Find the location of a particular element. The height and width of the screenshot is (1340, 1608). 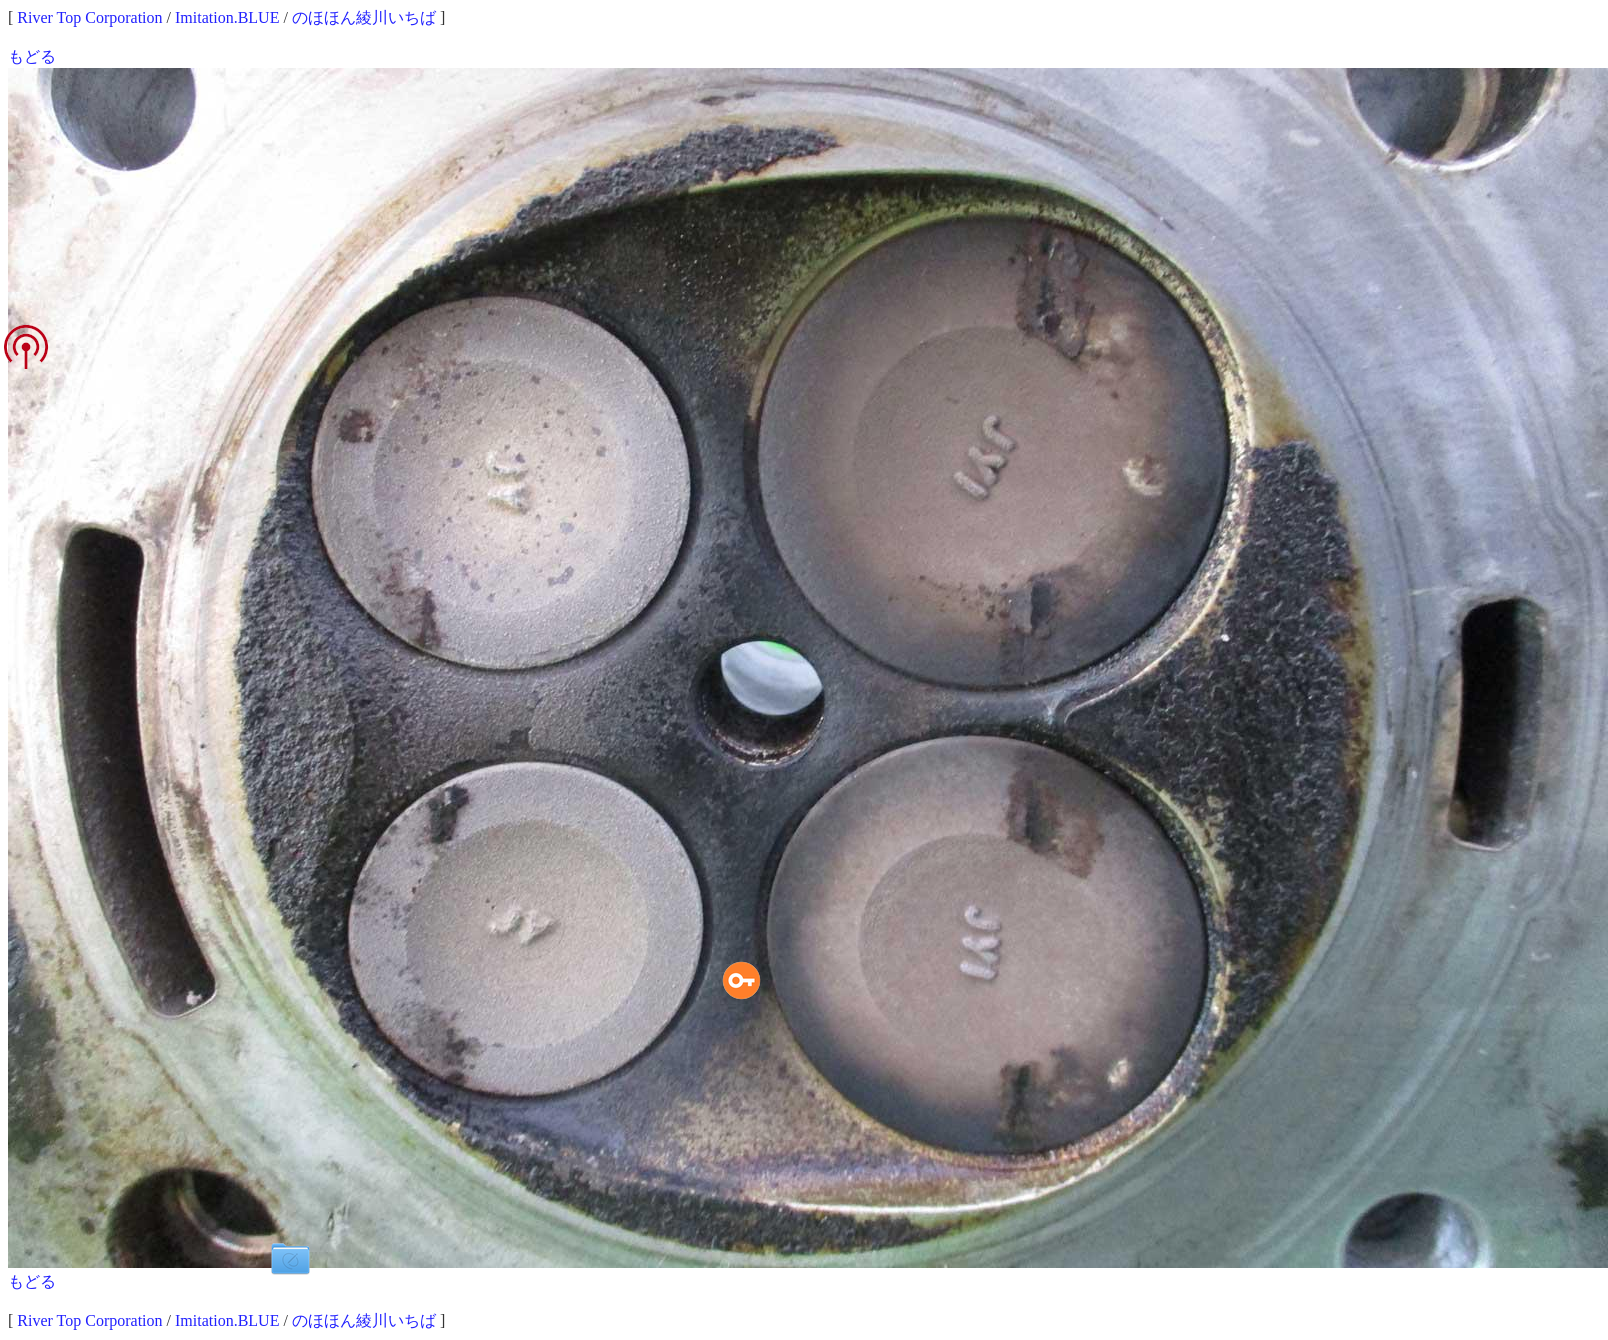

open your art and design files folder is located at coordinates (290, 1258).